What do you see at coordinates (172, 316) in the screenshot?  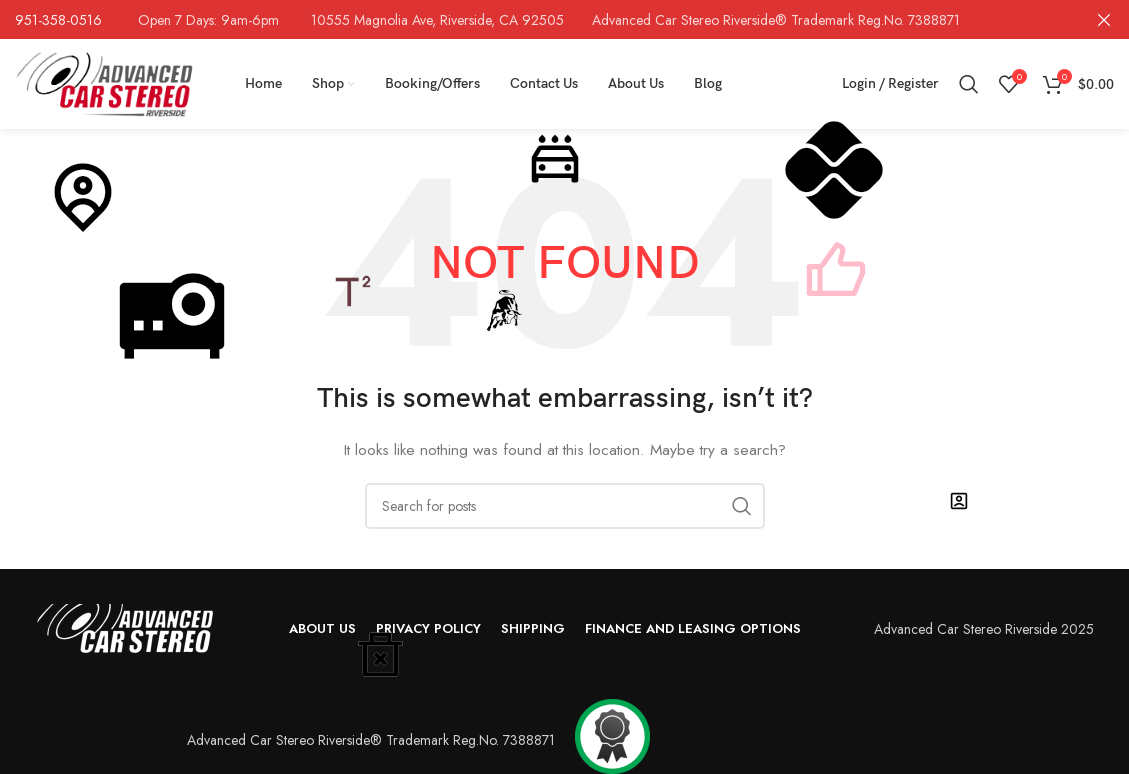 I see `start a presentation` at bounding box center [172, 316].